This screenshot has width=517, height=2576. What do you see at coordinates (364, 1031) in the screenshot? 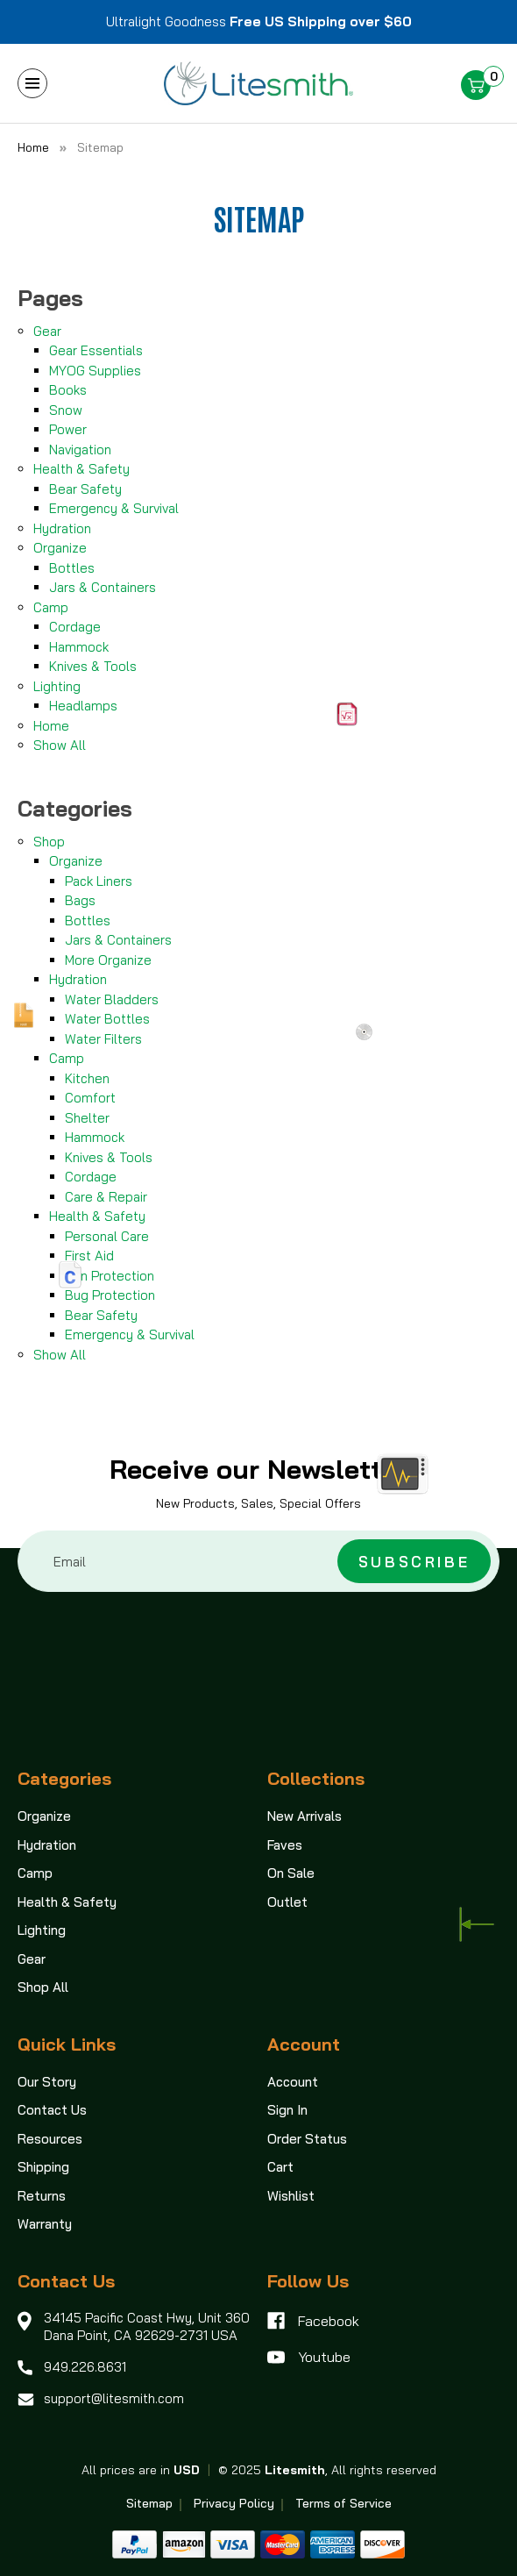
I see `indicates a DVD+R disc device` at bounding box center [364, 1031].